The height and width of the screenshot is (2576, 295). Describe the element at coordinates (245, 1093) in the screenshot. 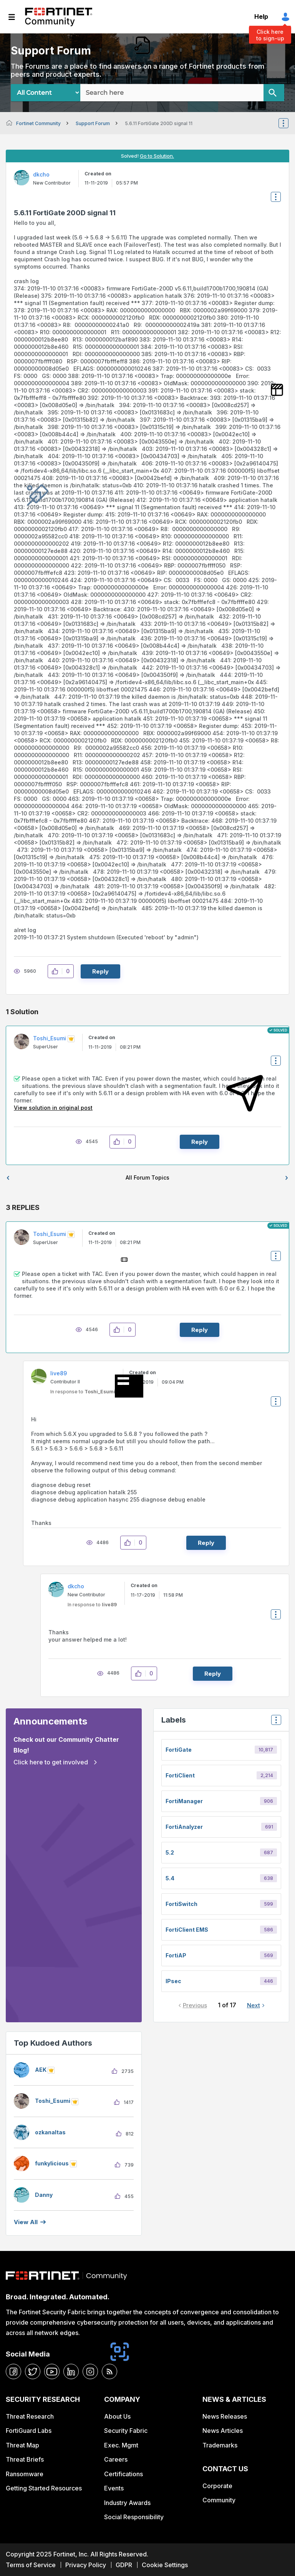

I see `send a message` at that location.